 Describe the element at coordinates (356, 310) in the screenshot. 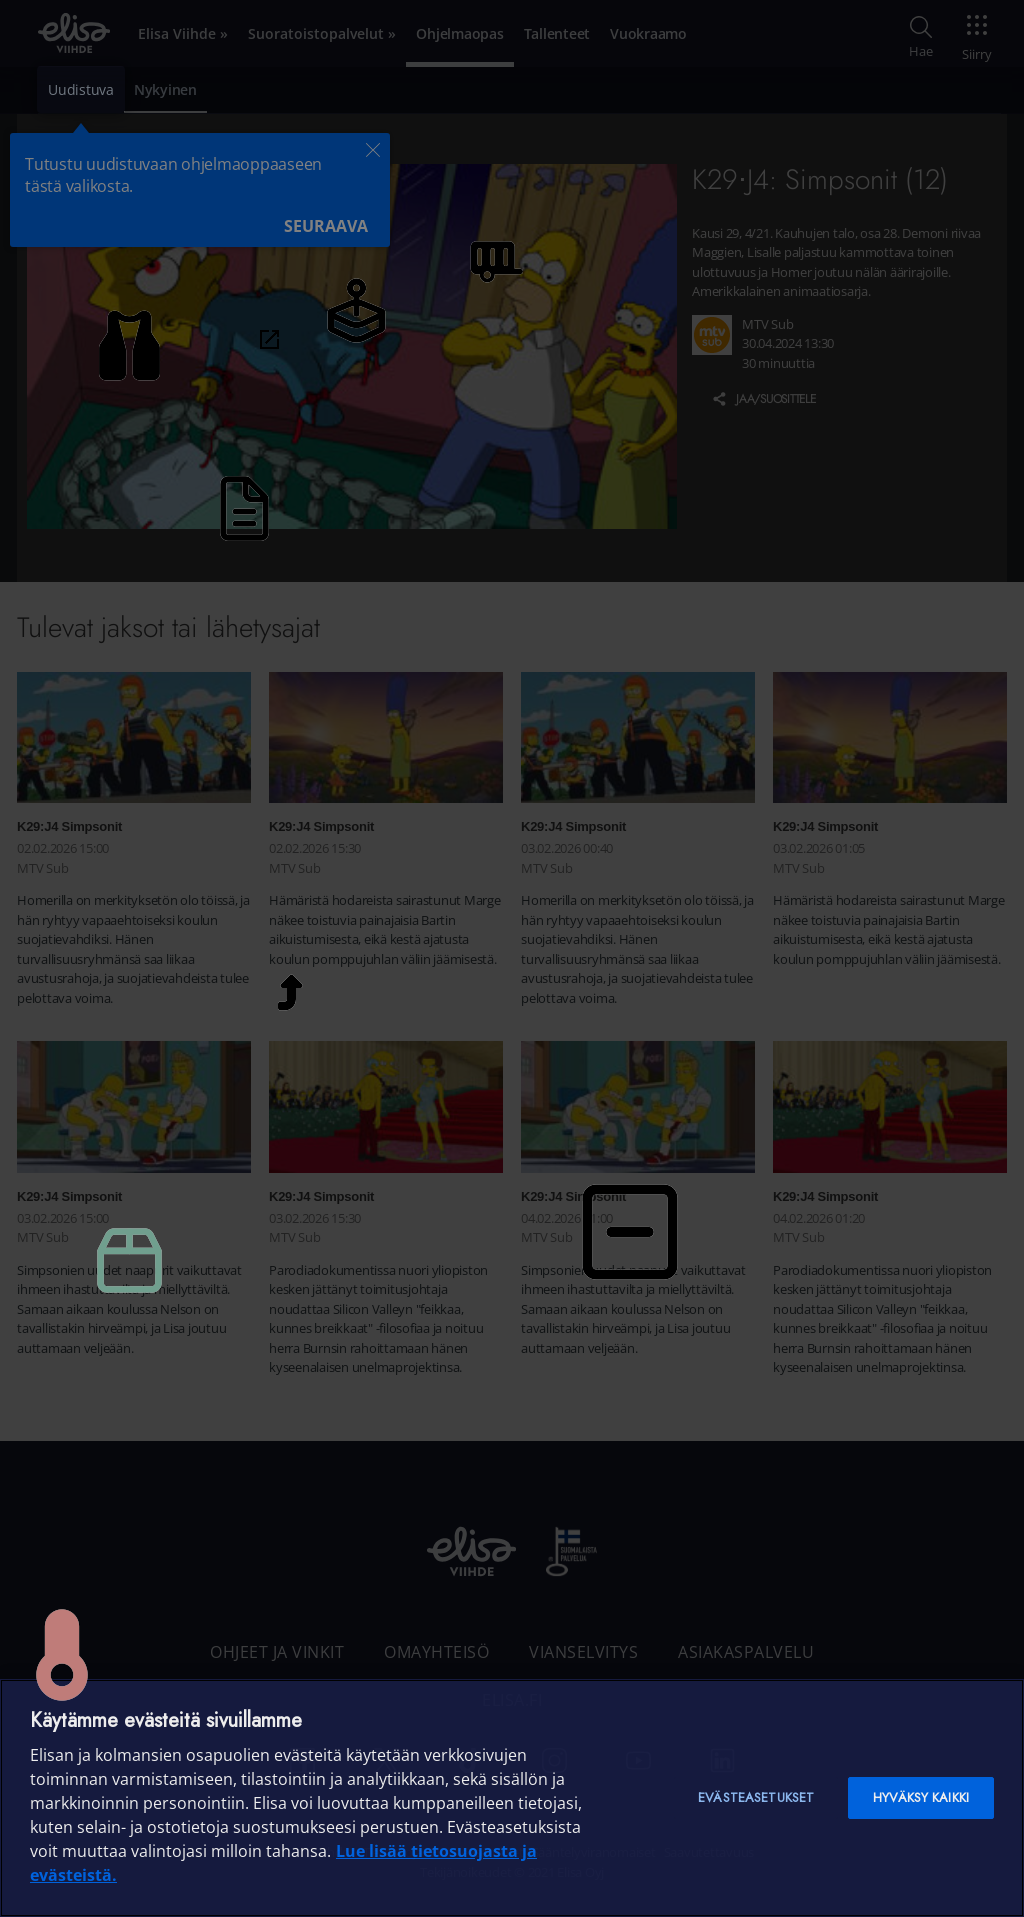

I see `open apple arcade gaming service` at that location.